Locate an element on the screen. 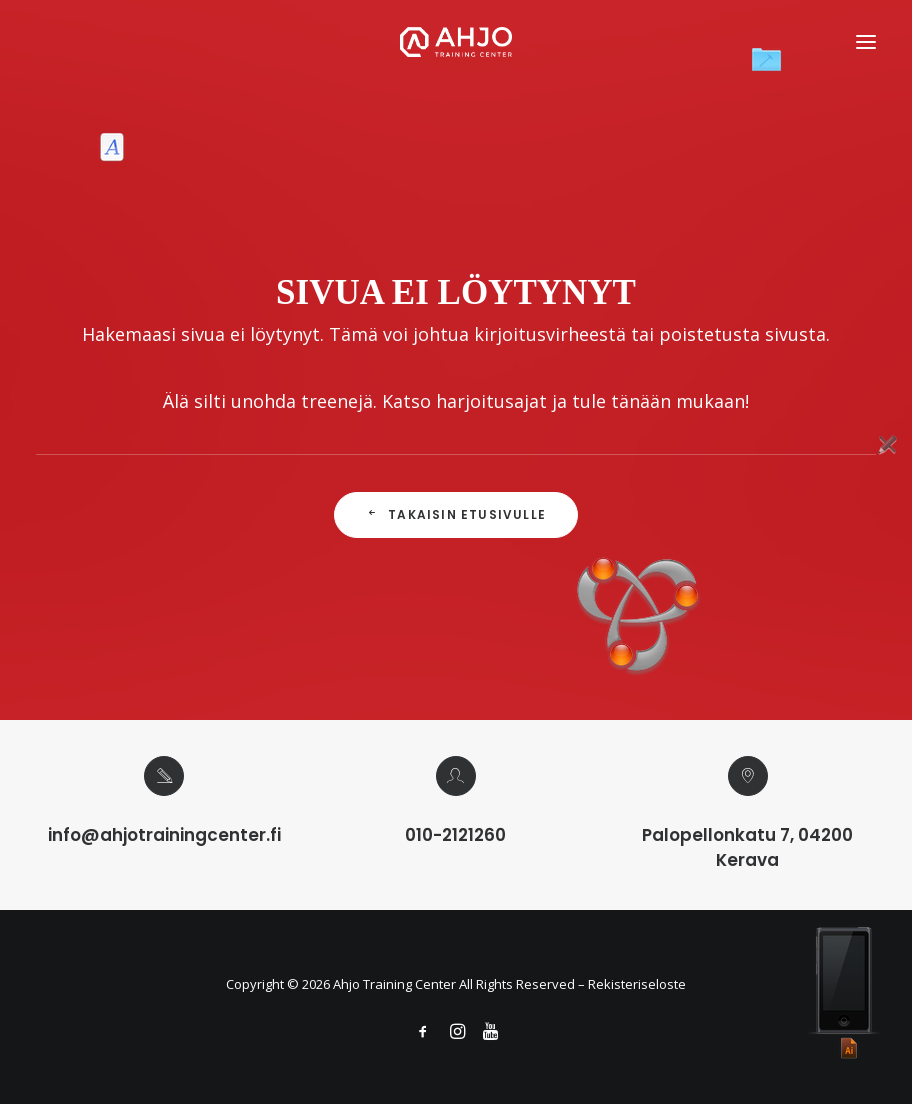 This screenshot has height=1104, width=912. open an Adobe Illustrator file is located at coordinates (849, 1048).